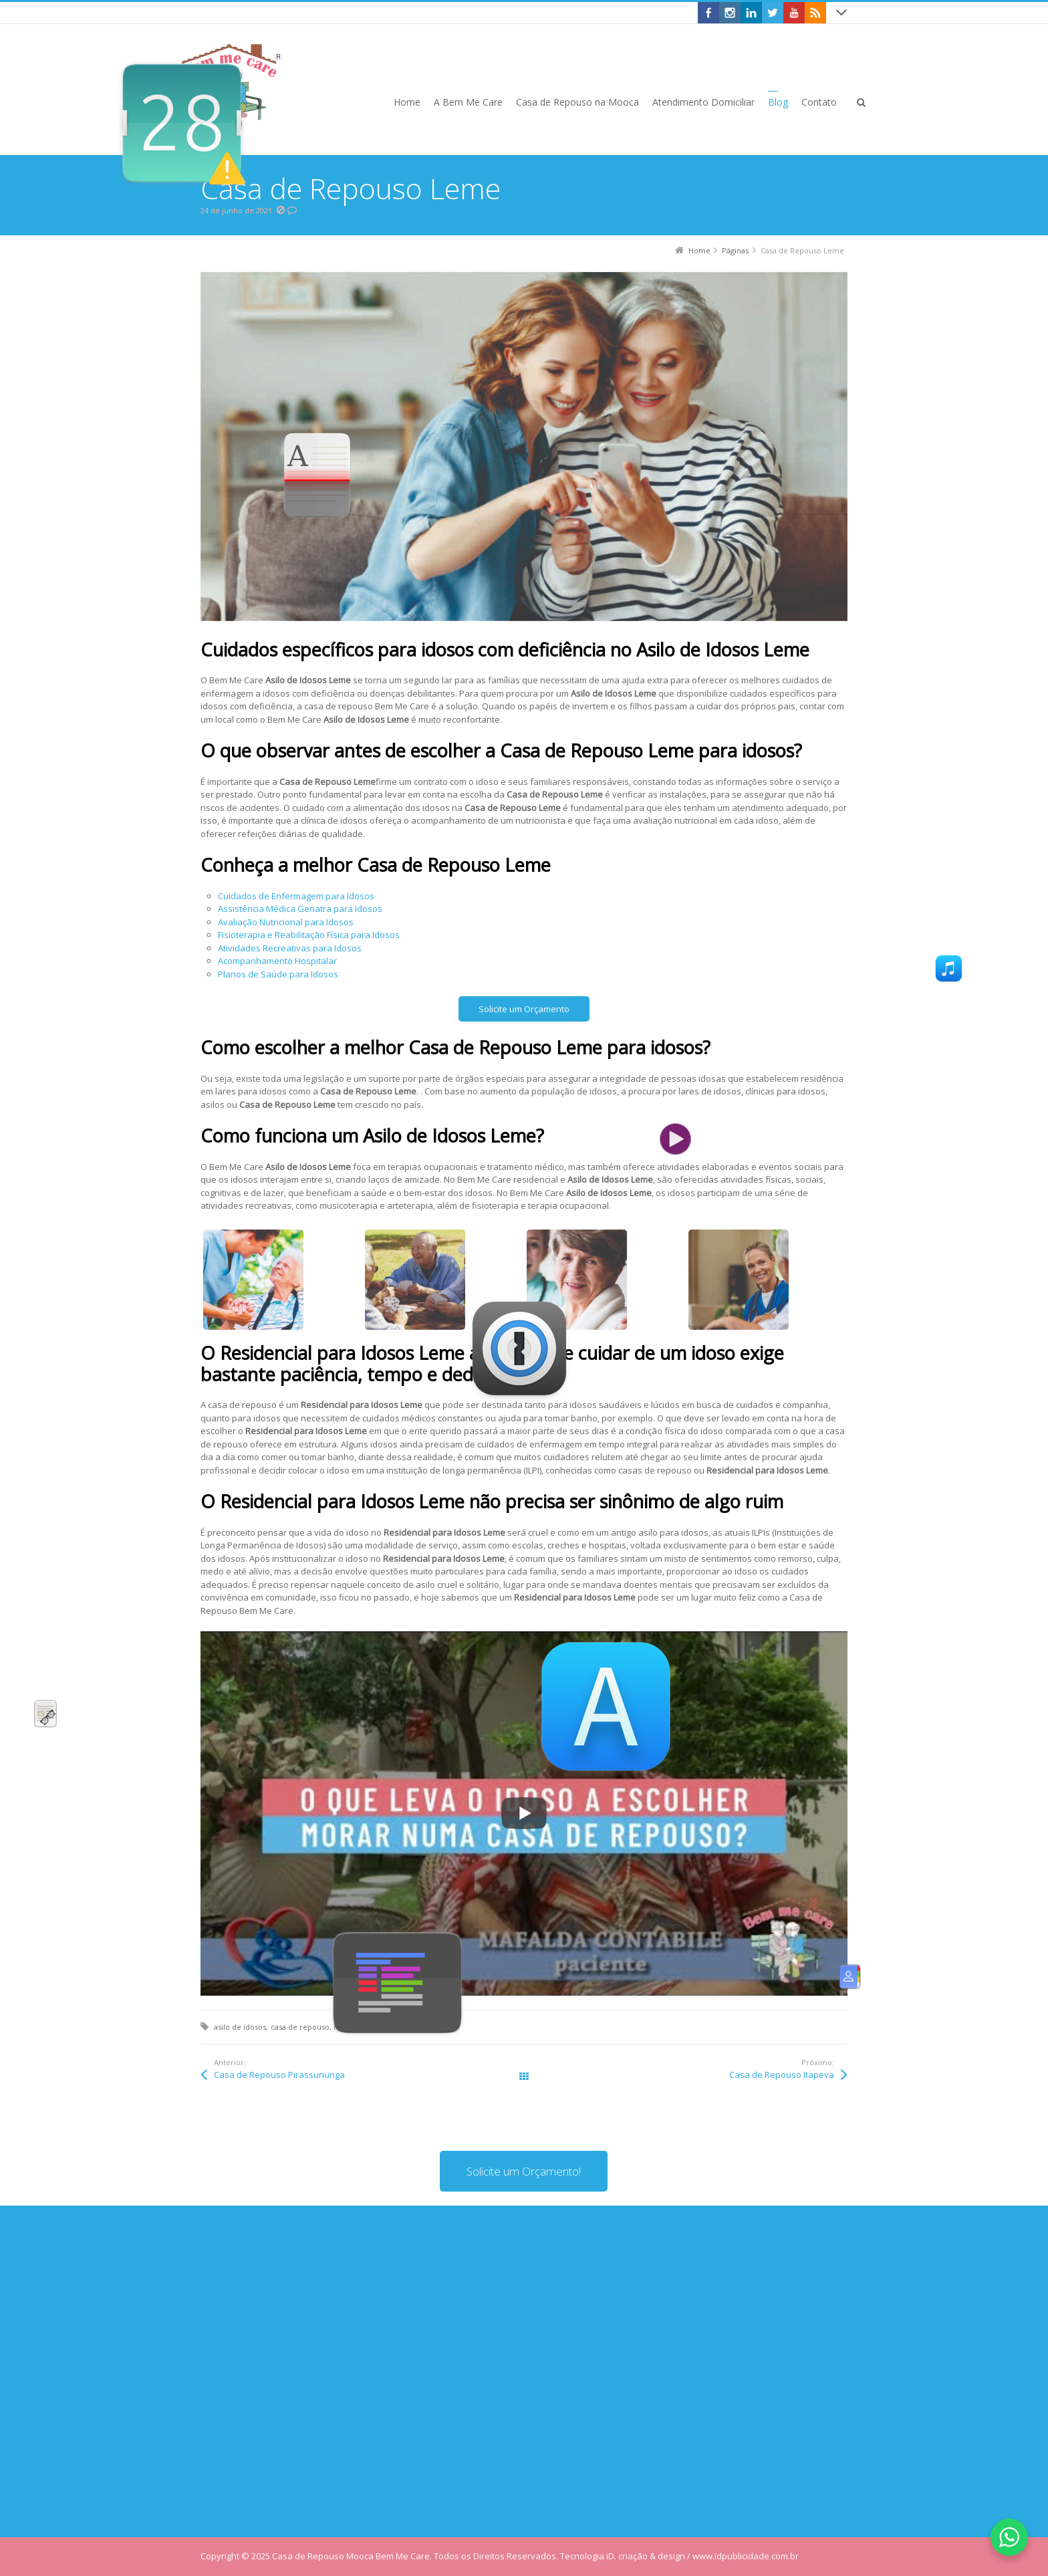  What do you see at coordinates (948, 968) in the screenshot?
I see `open playmymusic app` at bounding box center [948, 968].